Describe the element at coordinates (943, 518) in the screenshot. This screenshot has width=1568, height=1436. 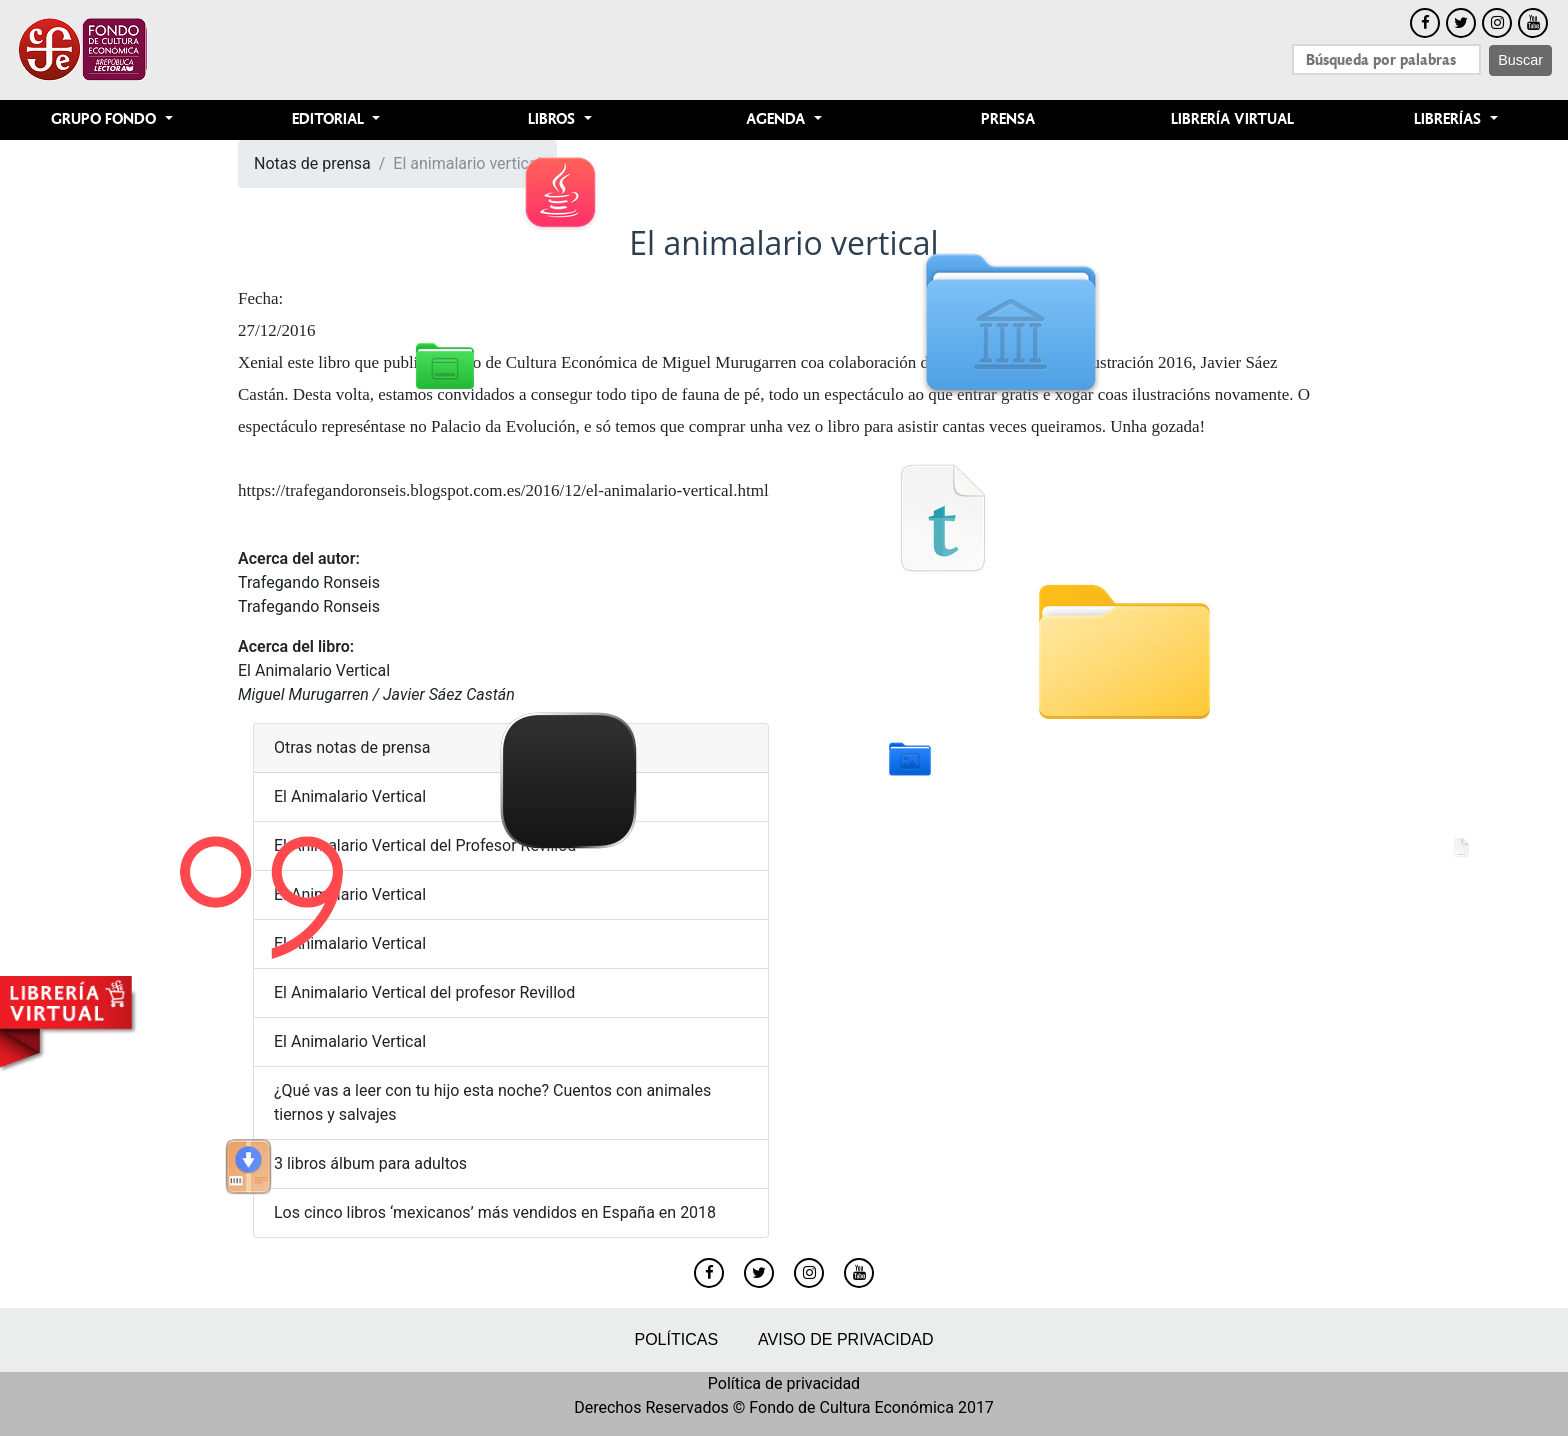
I see `a typst document file` at that location.